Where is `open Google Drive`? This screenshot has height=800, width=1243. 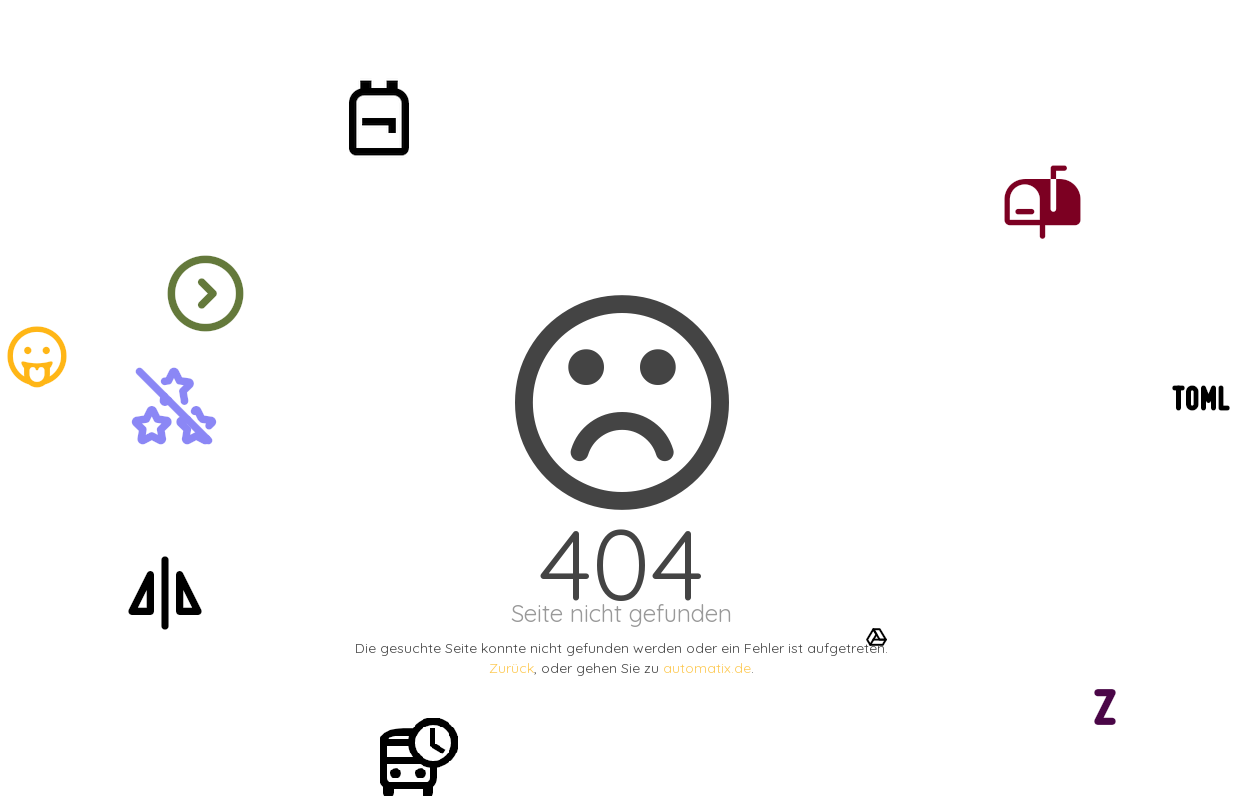
open Google Drive is located at coordinates (876, 636).